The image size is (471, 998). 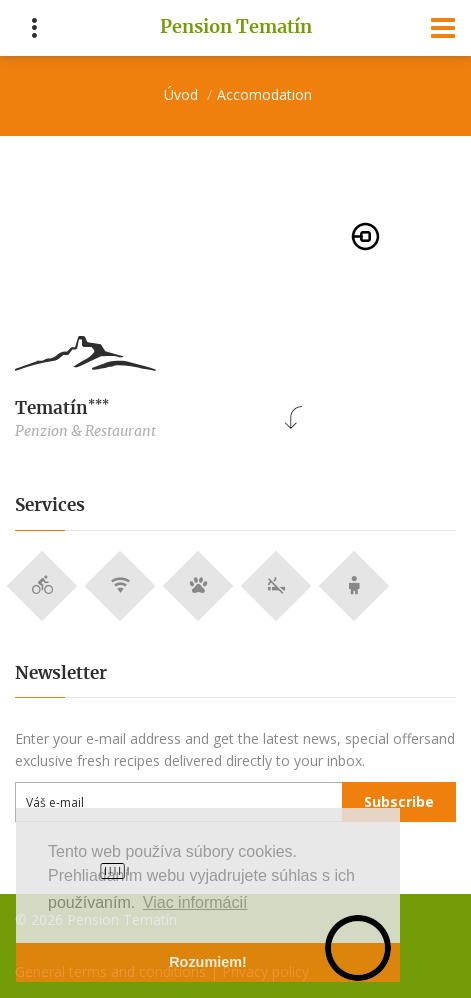 What do you see at coordinates (293, 417) in the screenshot?
I see `go back and down in navigation` at bounding box center [293, 417].